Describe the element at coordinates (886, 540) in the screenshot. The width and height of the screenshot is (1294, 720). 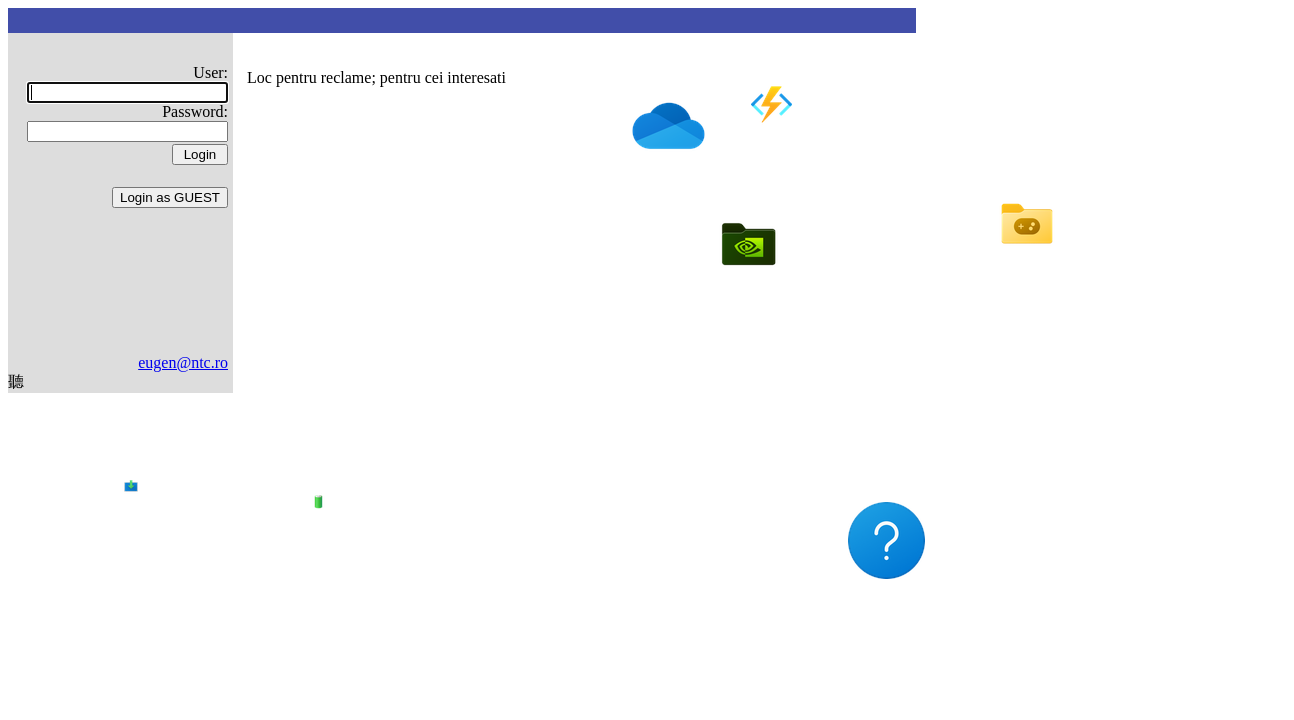
I see `access help or support information` at that location.